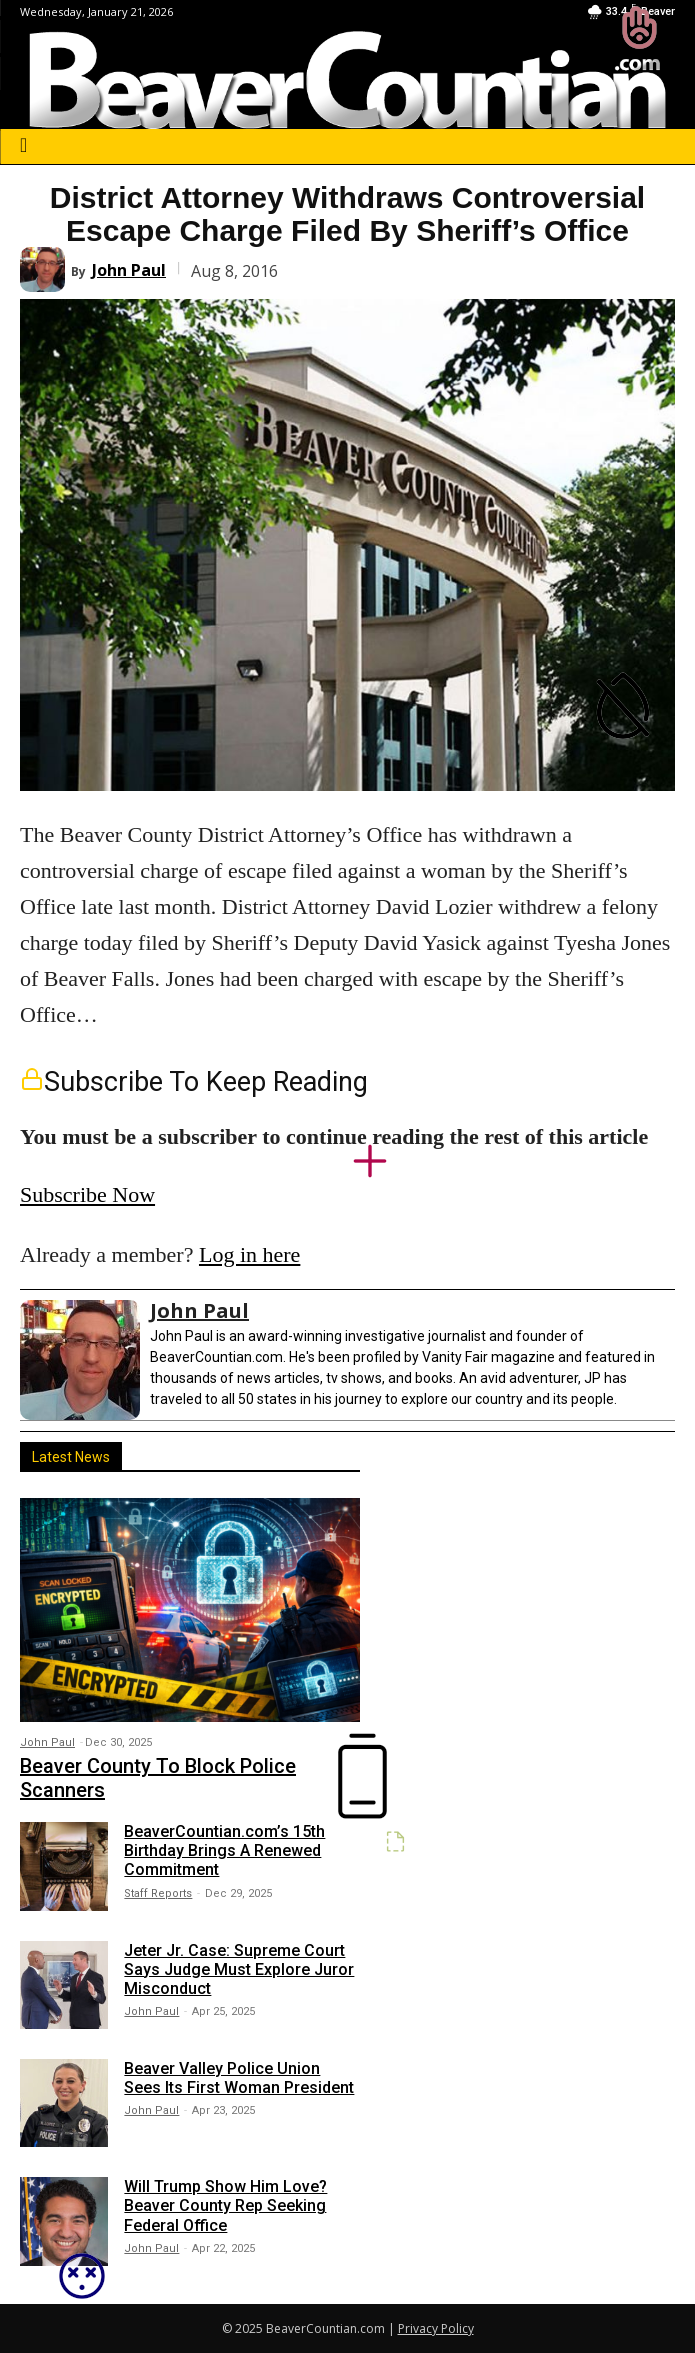 Image resolution: width=695 pixels, height=2353 pixels. Describe the element at coordinates (639, 27) in the screenshot. I see `access palm reading or hand analysis feature` at that location.